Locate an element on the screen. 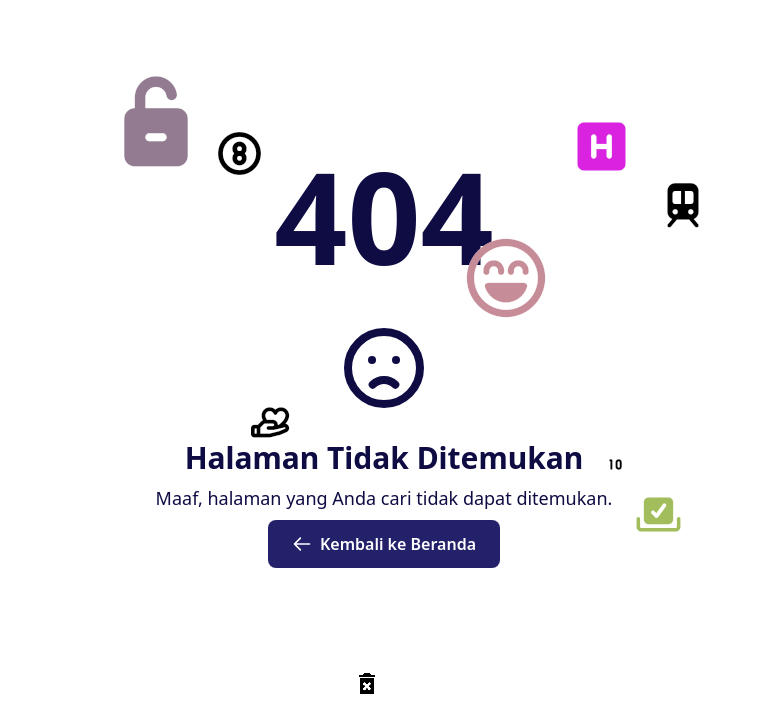  access billiards or pool game is located at coordinates (239, 153).